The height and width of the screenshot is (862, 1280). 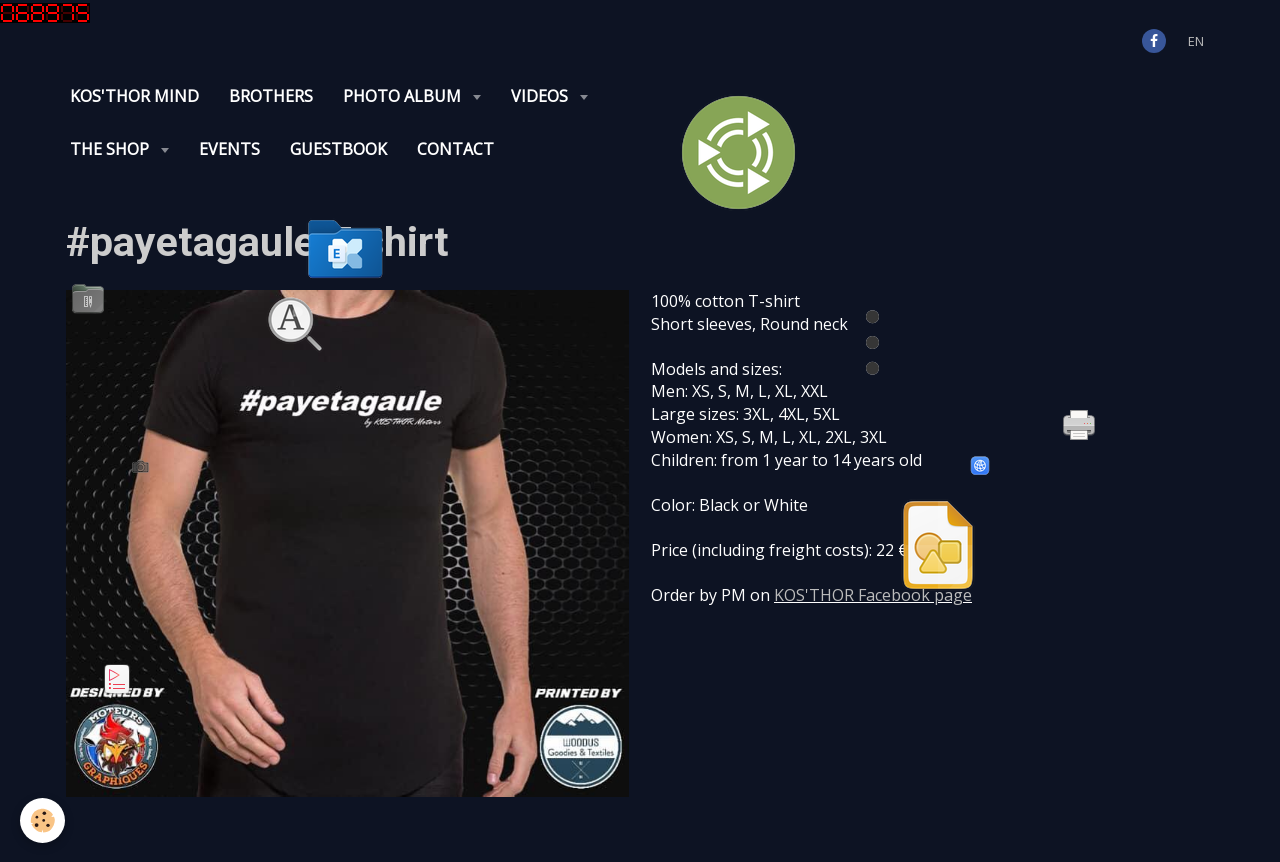 I want to click on a libreoffice draw document file, so click(x=938, y=545).